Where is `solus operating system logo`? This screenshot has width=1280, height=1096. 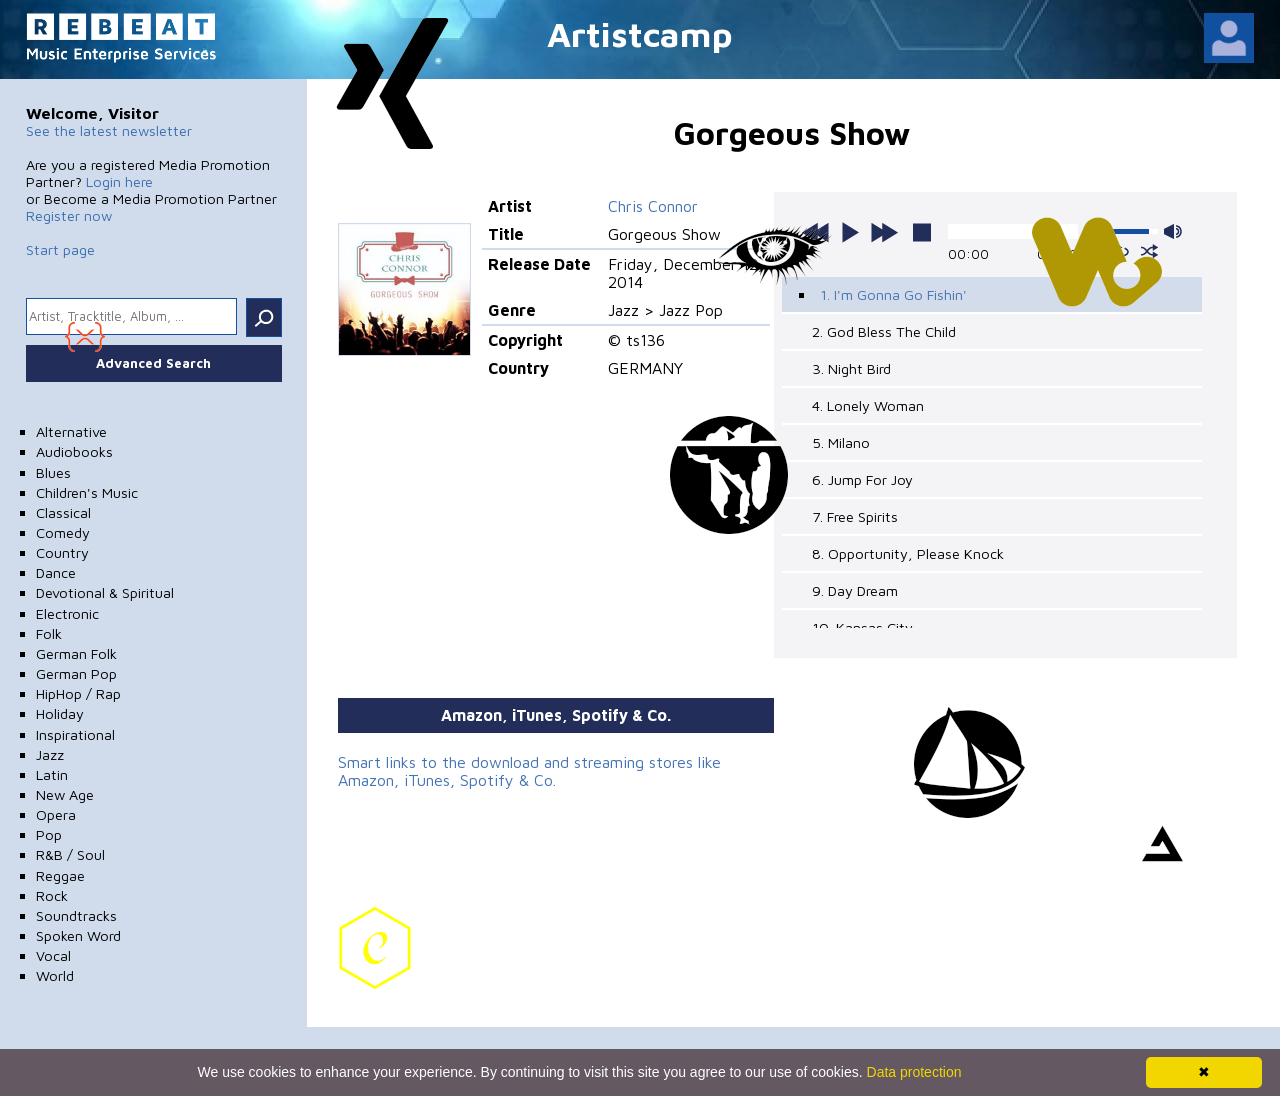 solus operating system logo is located at coordinates (969, 762).